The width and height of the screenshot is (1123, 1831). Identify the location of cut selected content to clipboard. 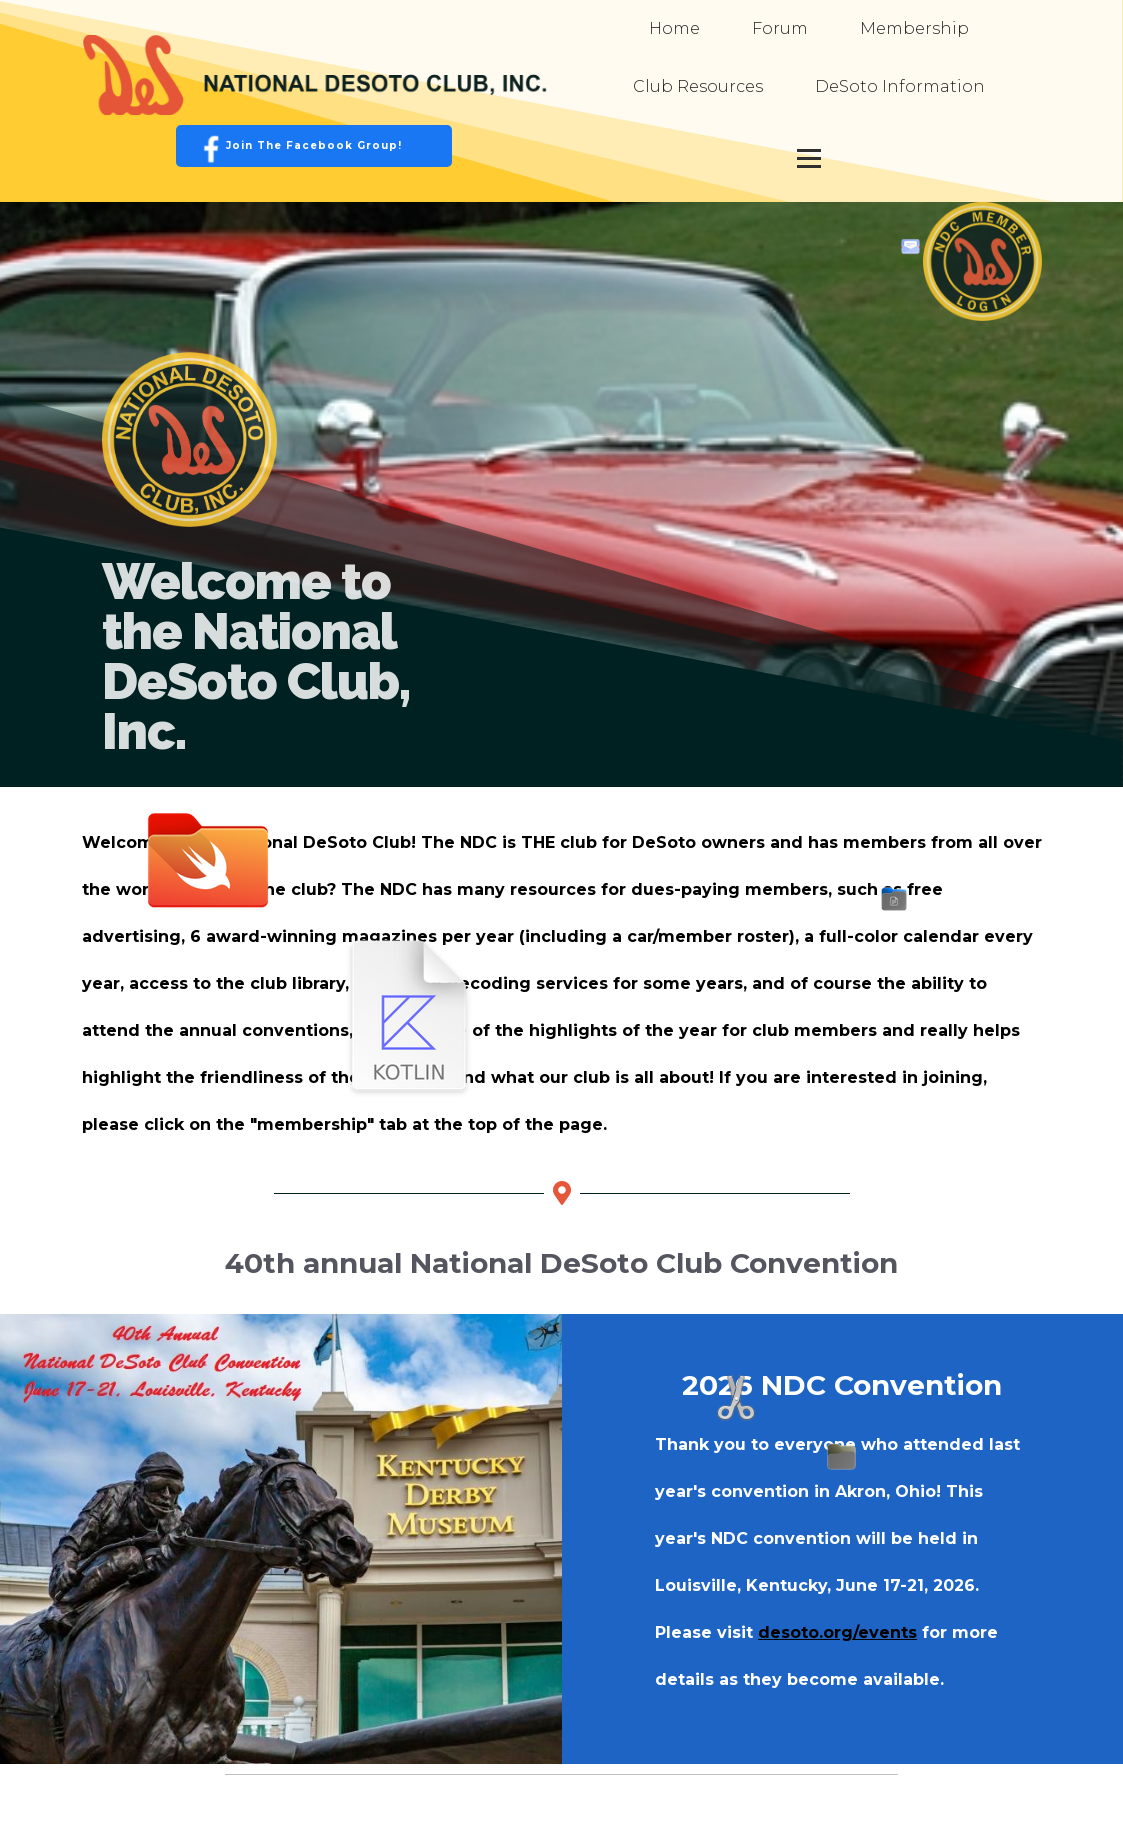
(736, 1398).